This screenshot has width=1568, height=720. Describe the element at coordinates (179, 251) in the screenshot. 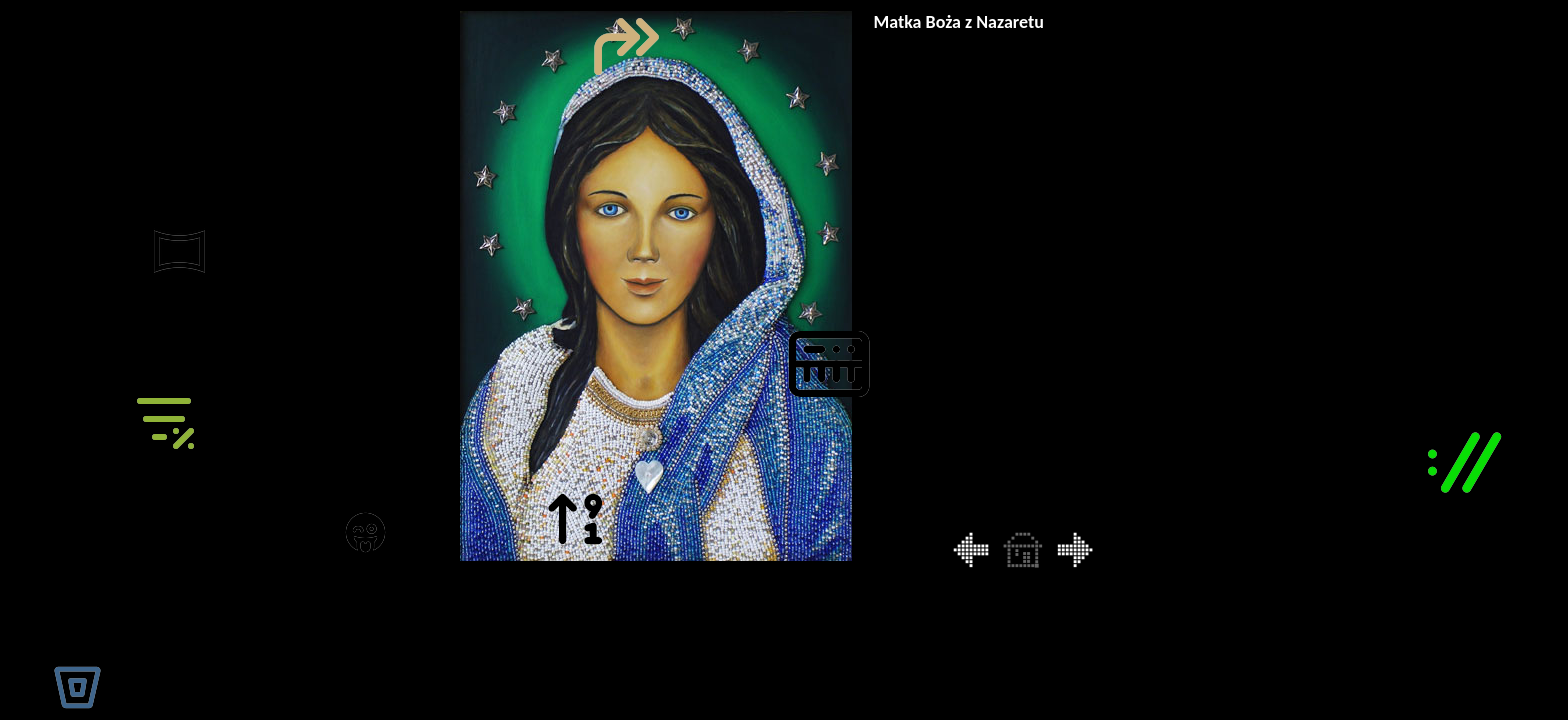

I see `switch to panorama photo mode` at that location.